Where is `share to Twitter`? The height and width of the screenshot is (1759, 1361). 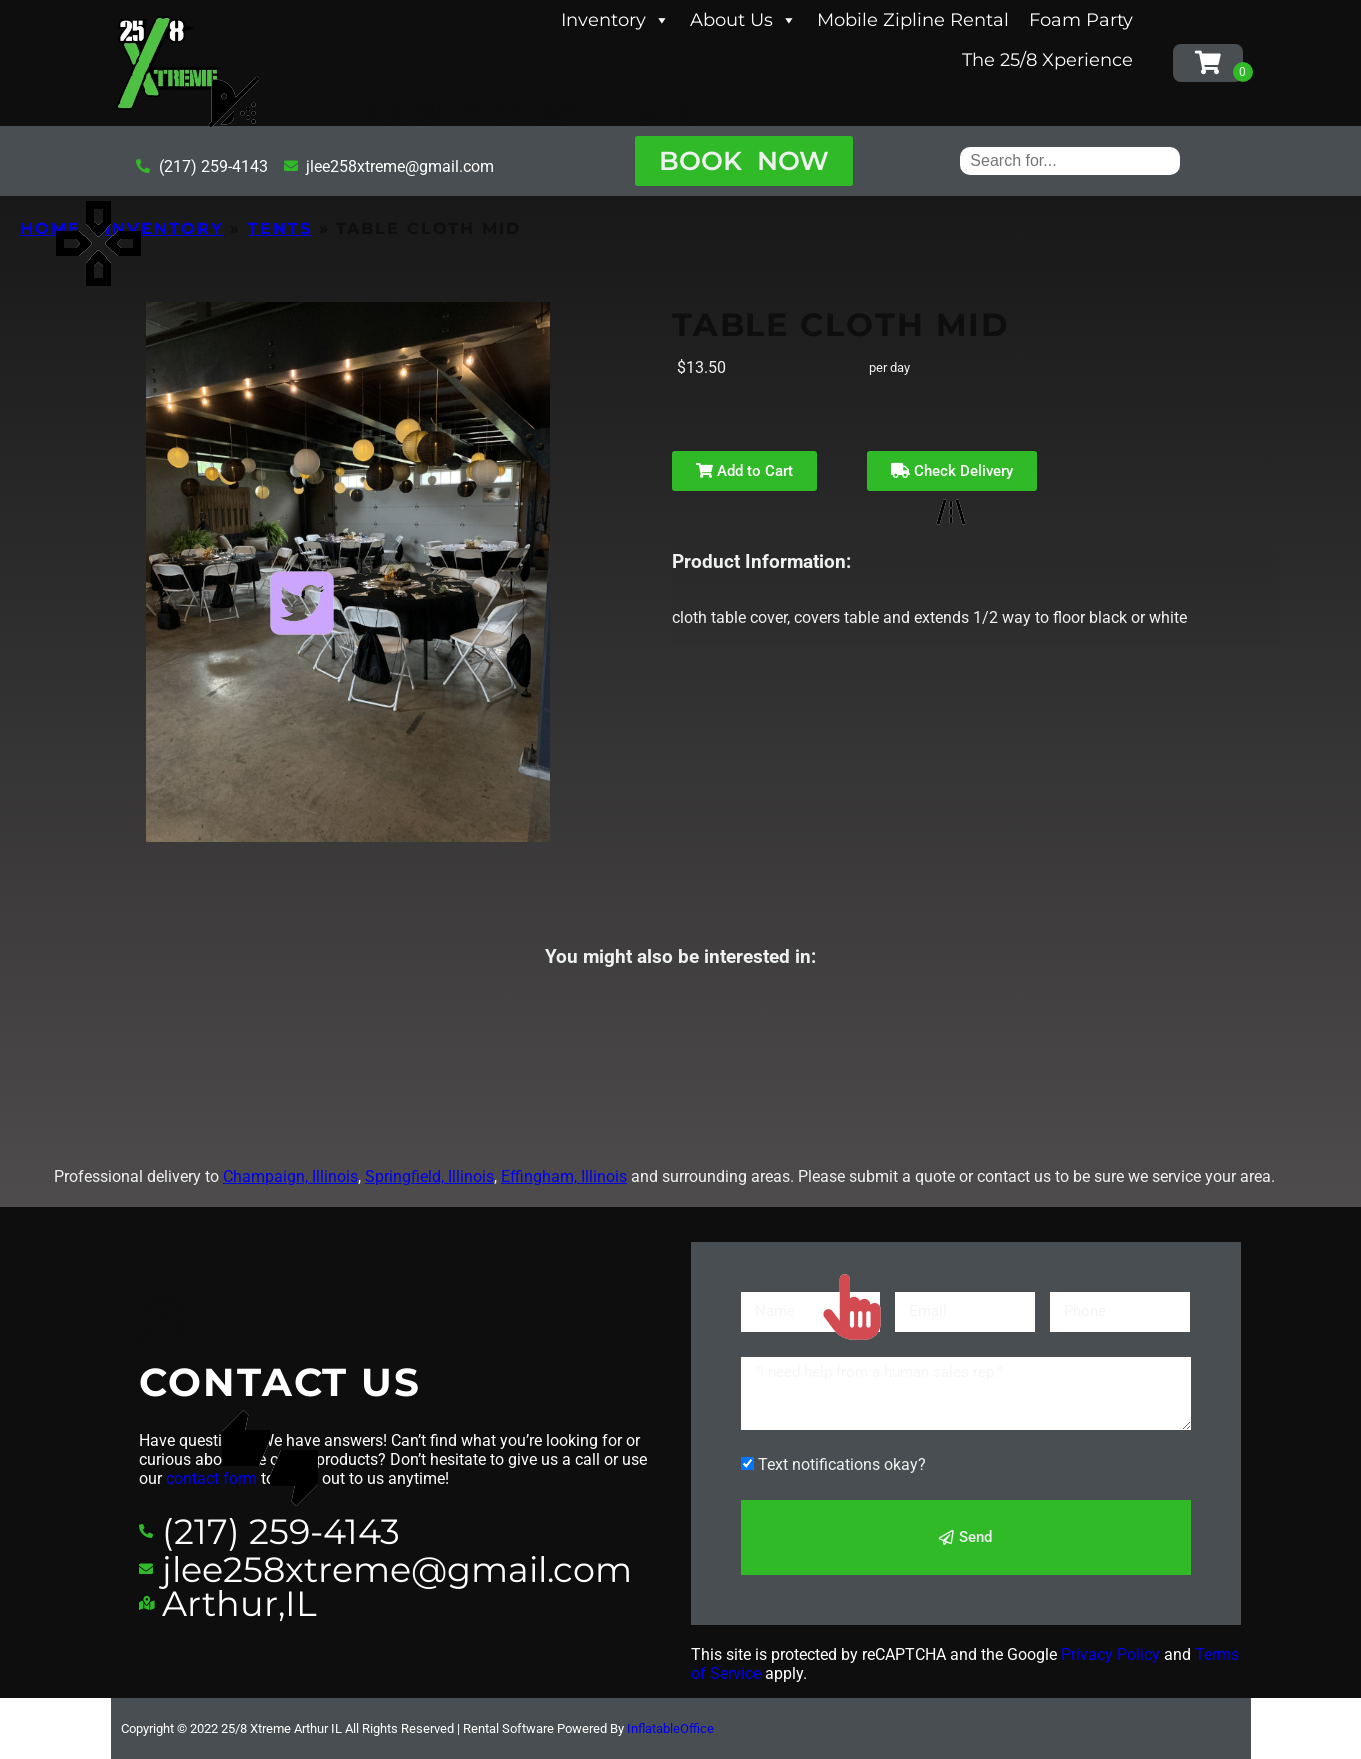 share to Twitter is located at coordinates (302, 603).